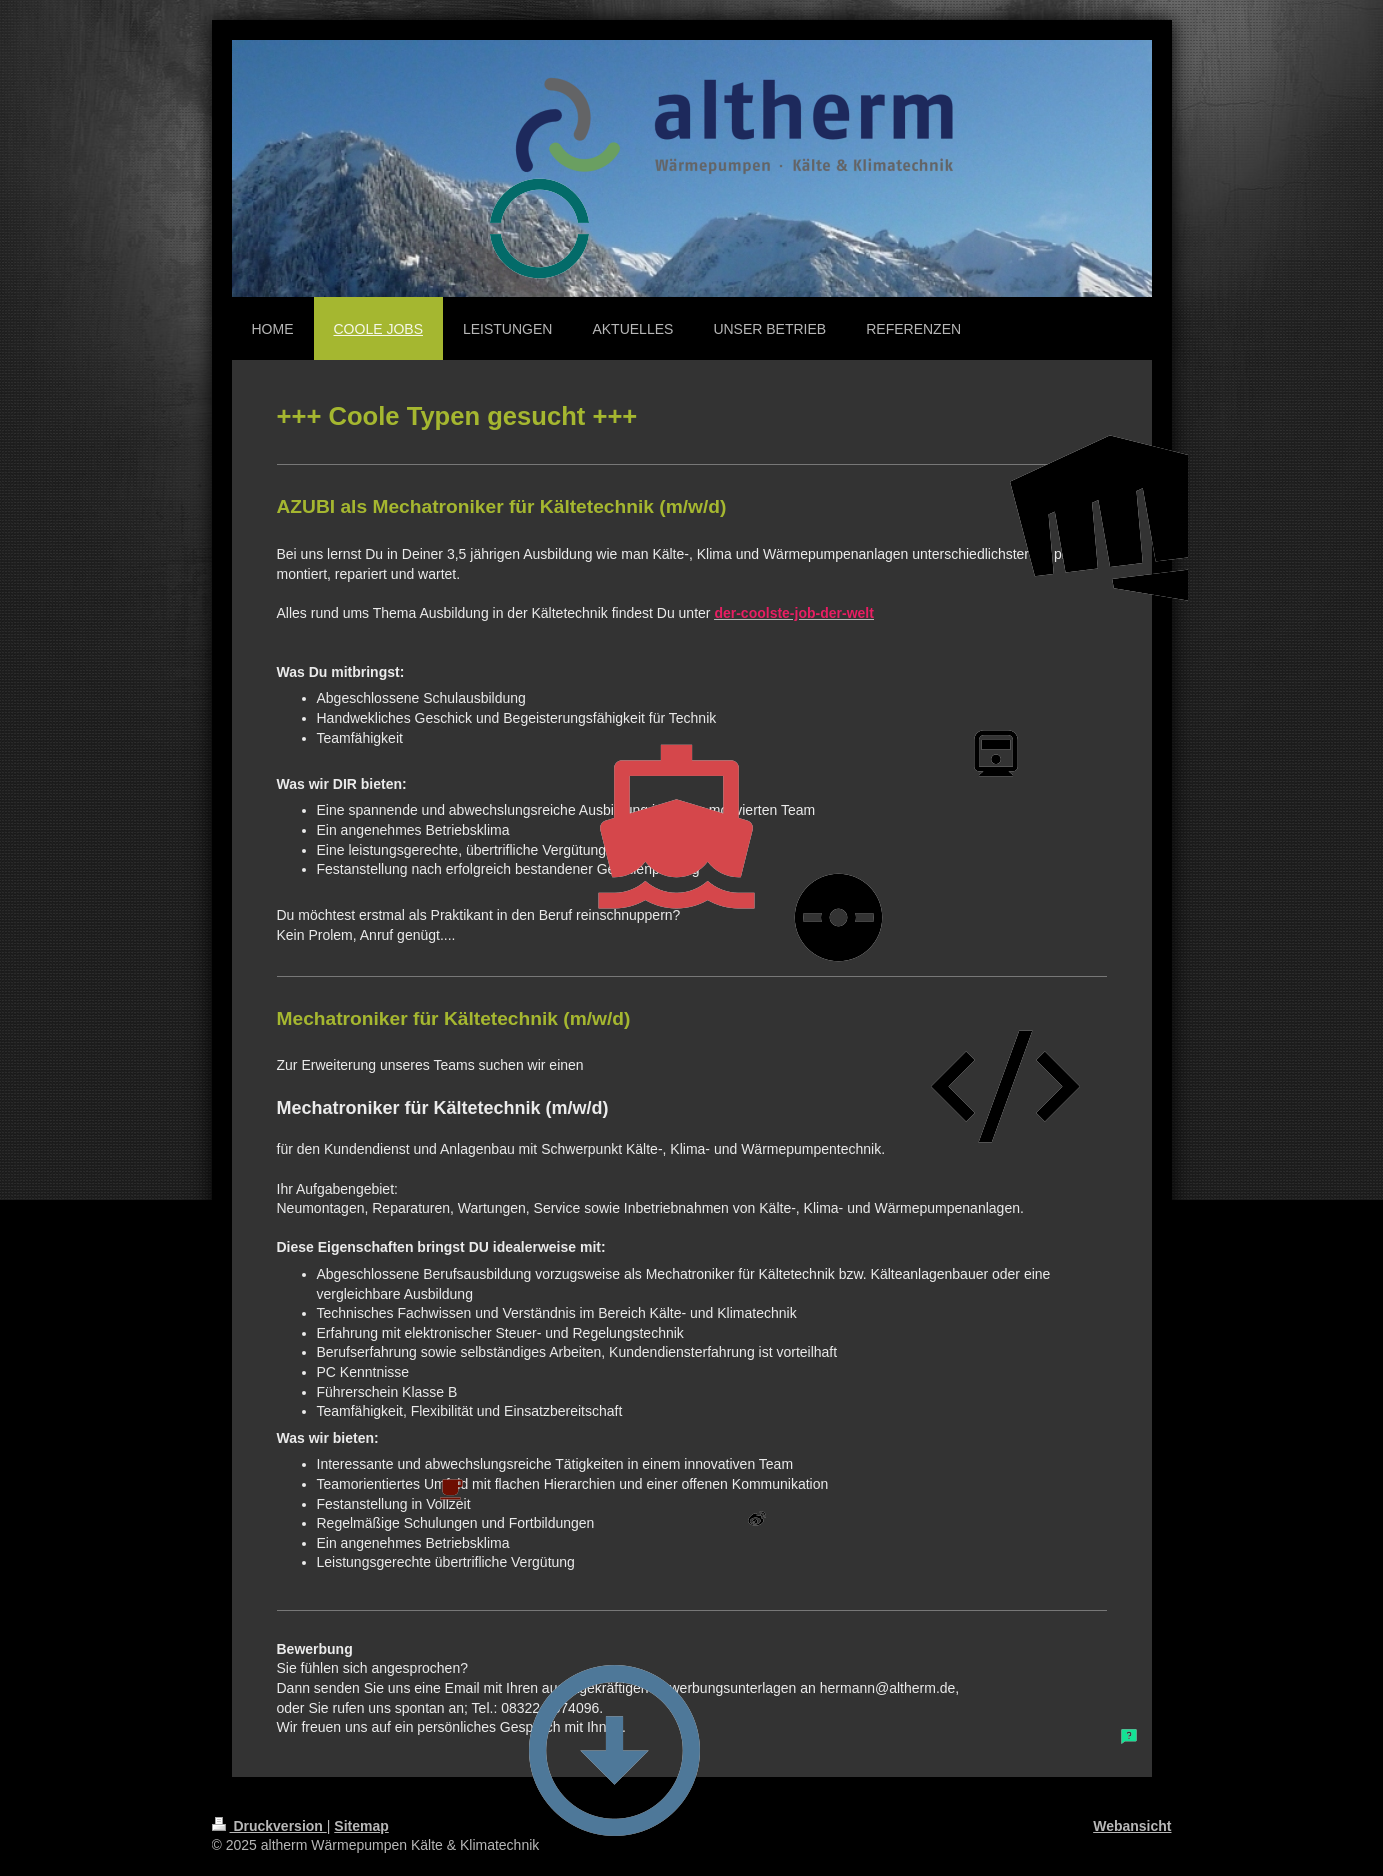 This screenshot has width=1383, height=1876. What do you see at coordinates (451, 1489) in the screenshot?
I see `access coffee shop or café listings` at bounding box center [451, 1489].